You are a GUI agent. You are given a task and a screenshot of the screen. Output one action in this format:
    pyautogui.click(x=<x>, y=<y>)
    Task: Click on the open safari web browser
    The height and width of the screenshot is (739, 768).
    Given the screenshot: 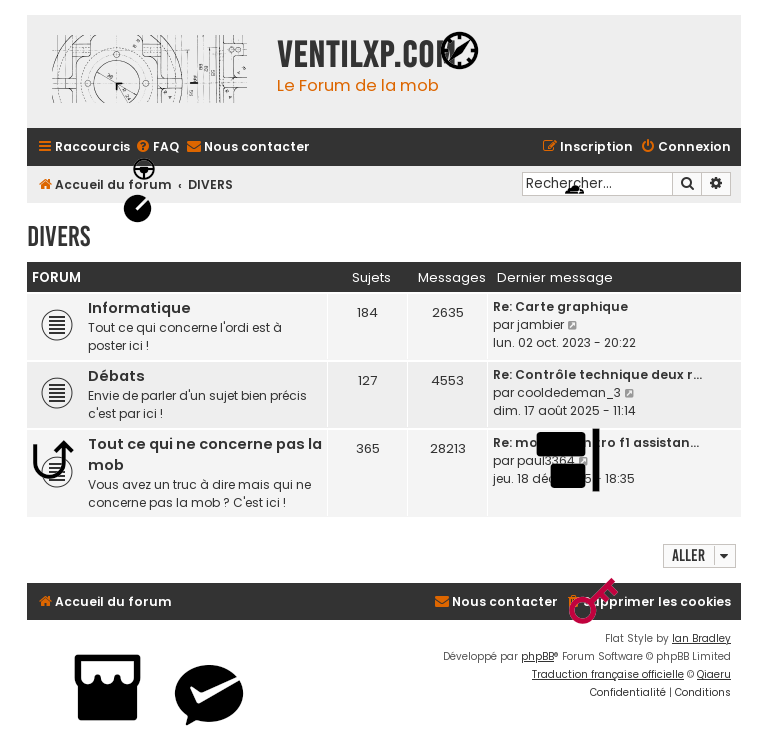 What is the action you would take?
    pyautogui.click(x=459, y=50)
    